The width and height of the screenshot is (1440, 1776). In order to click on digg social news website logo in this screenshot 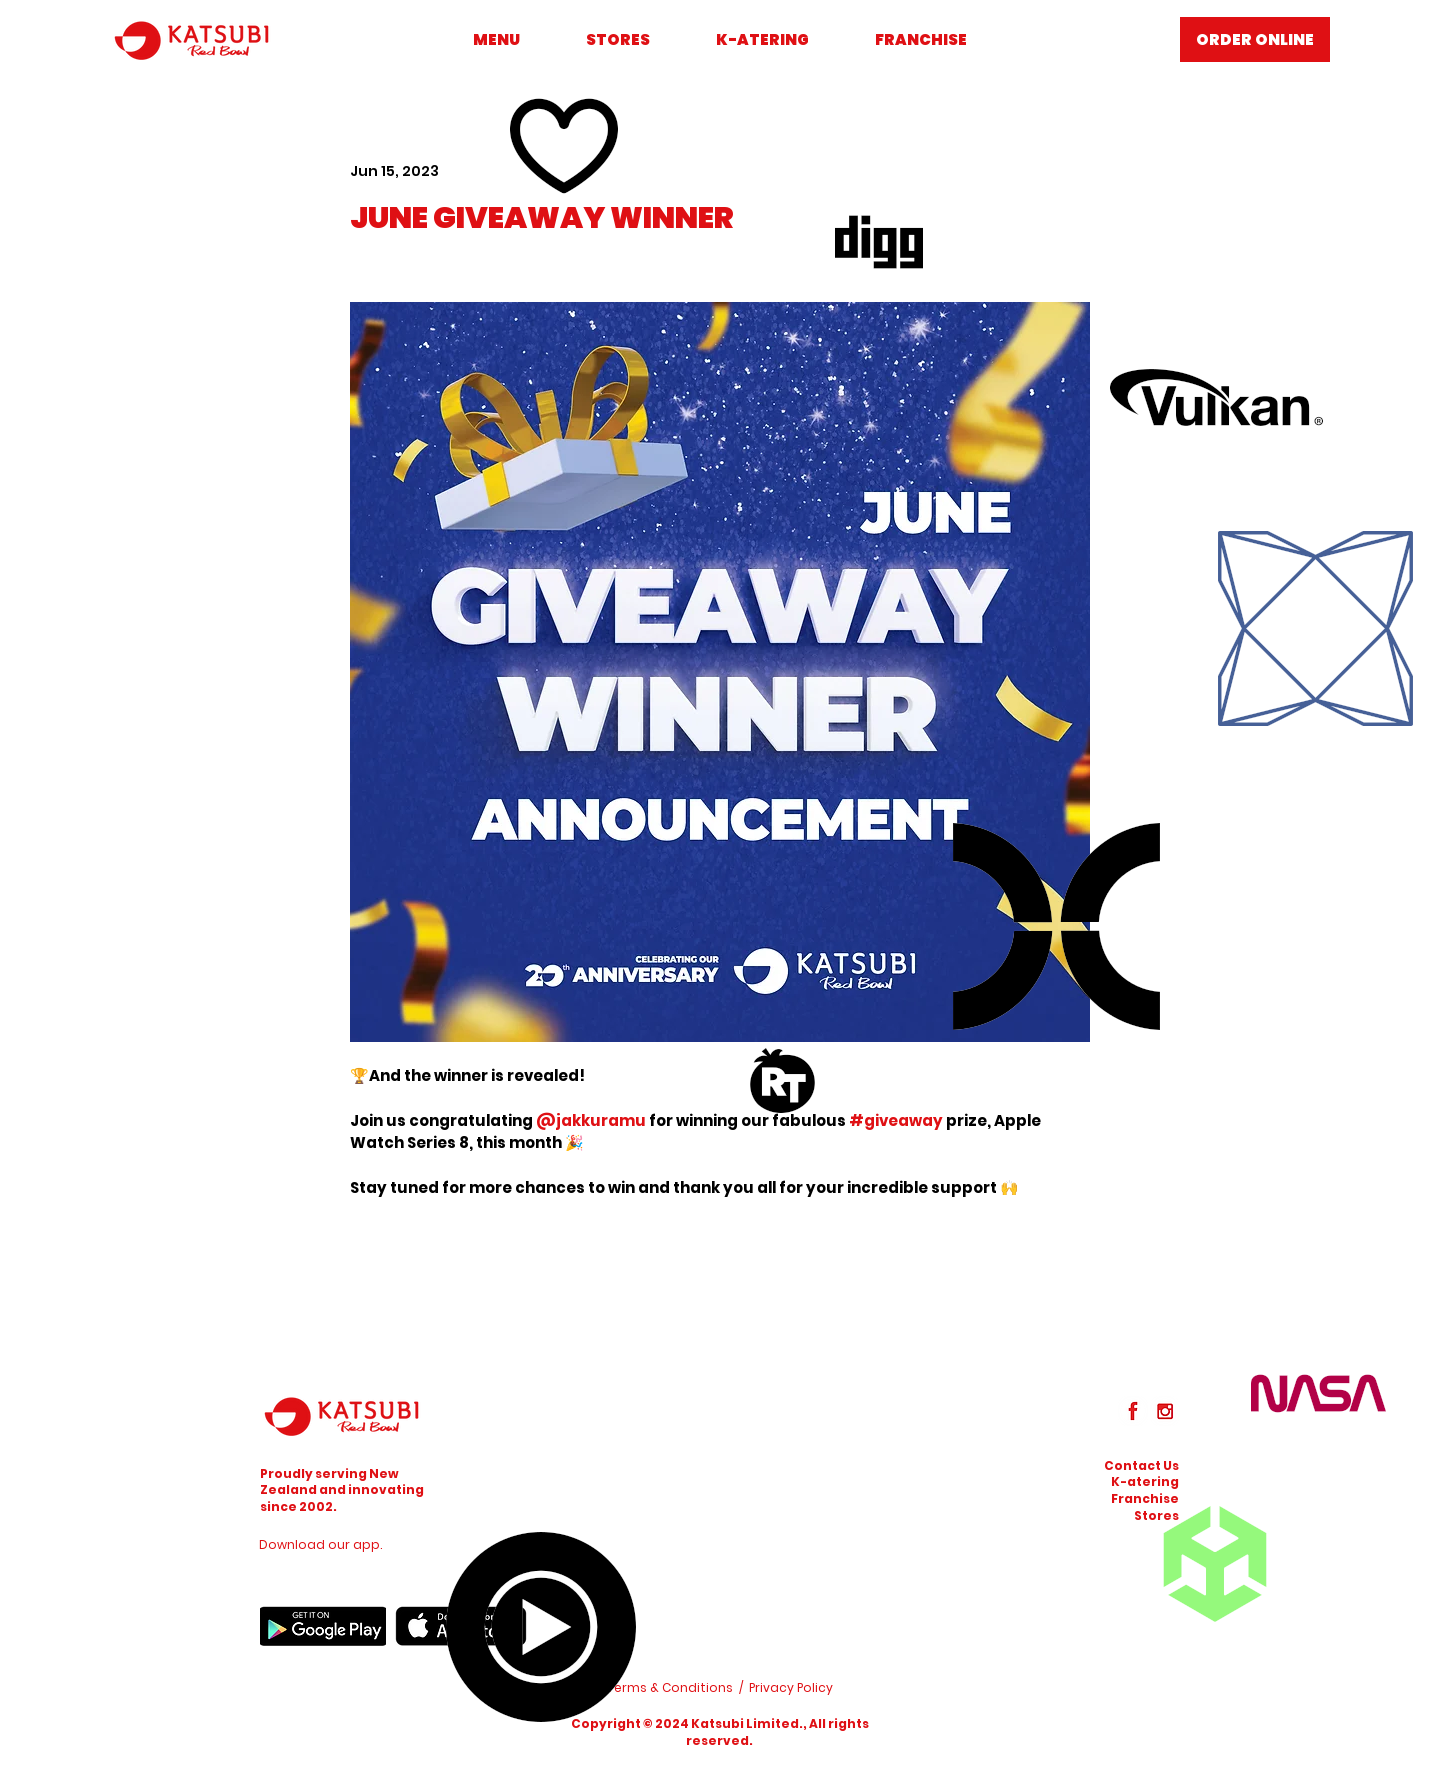, I will do `click(879, 242)`.